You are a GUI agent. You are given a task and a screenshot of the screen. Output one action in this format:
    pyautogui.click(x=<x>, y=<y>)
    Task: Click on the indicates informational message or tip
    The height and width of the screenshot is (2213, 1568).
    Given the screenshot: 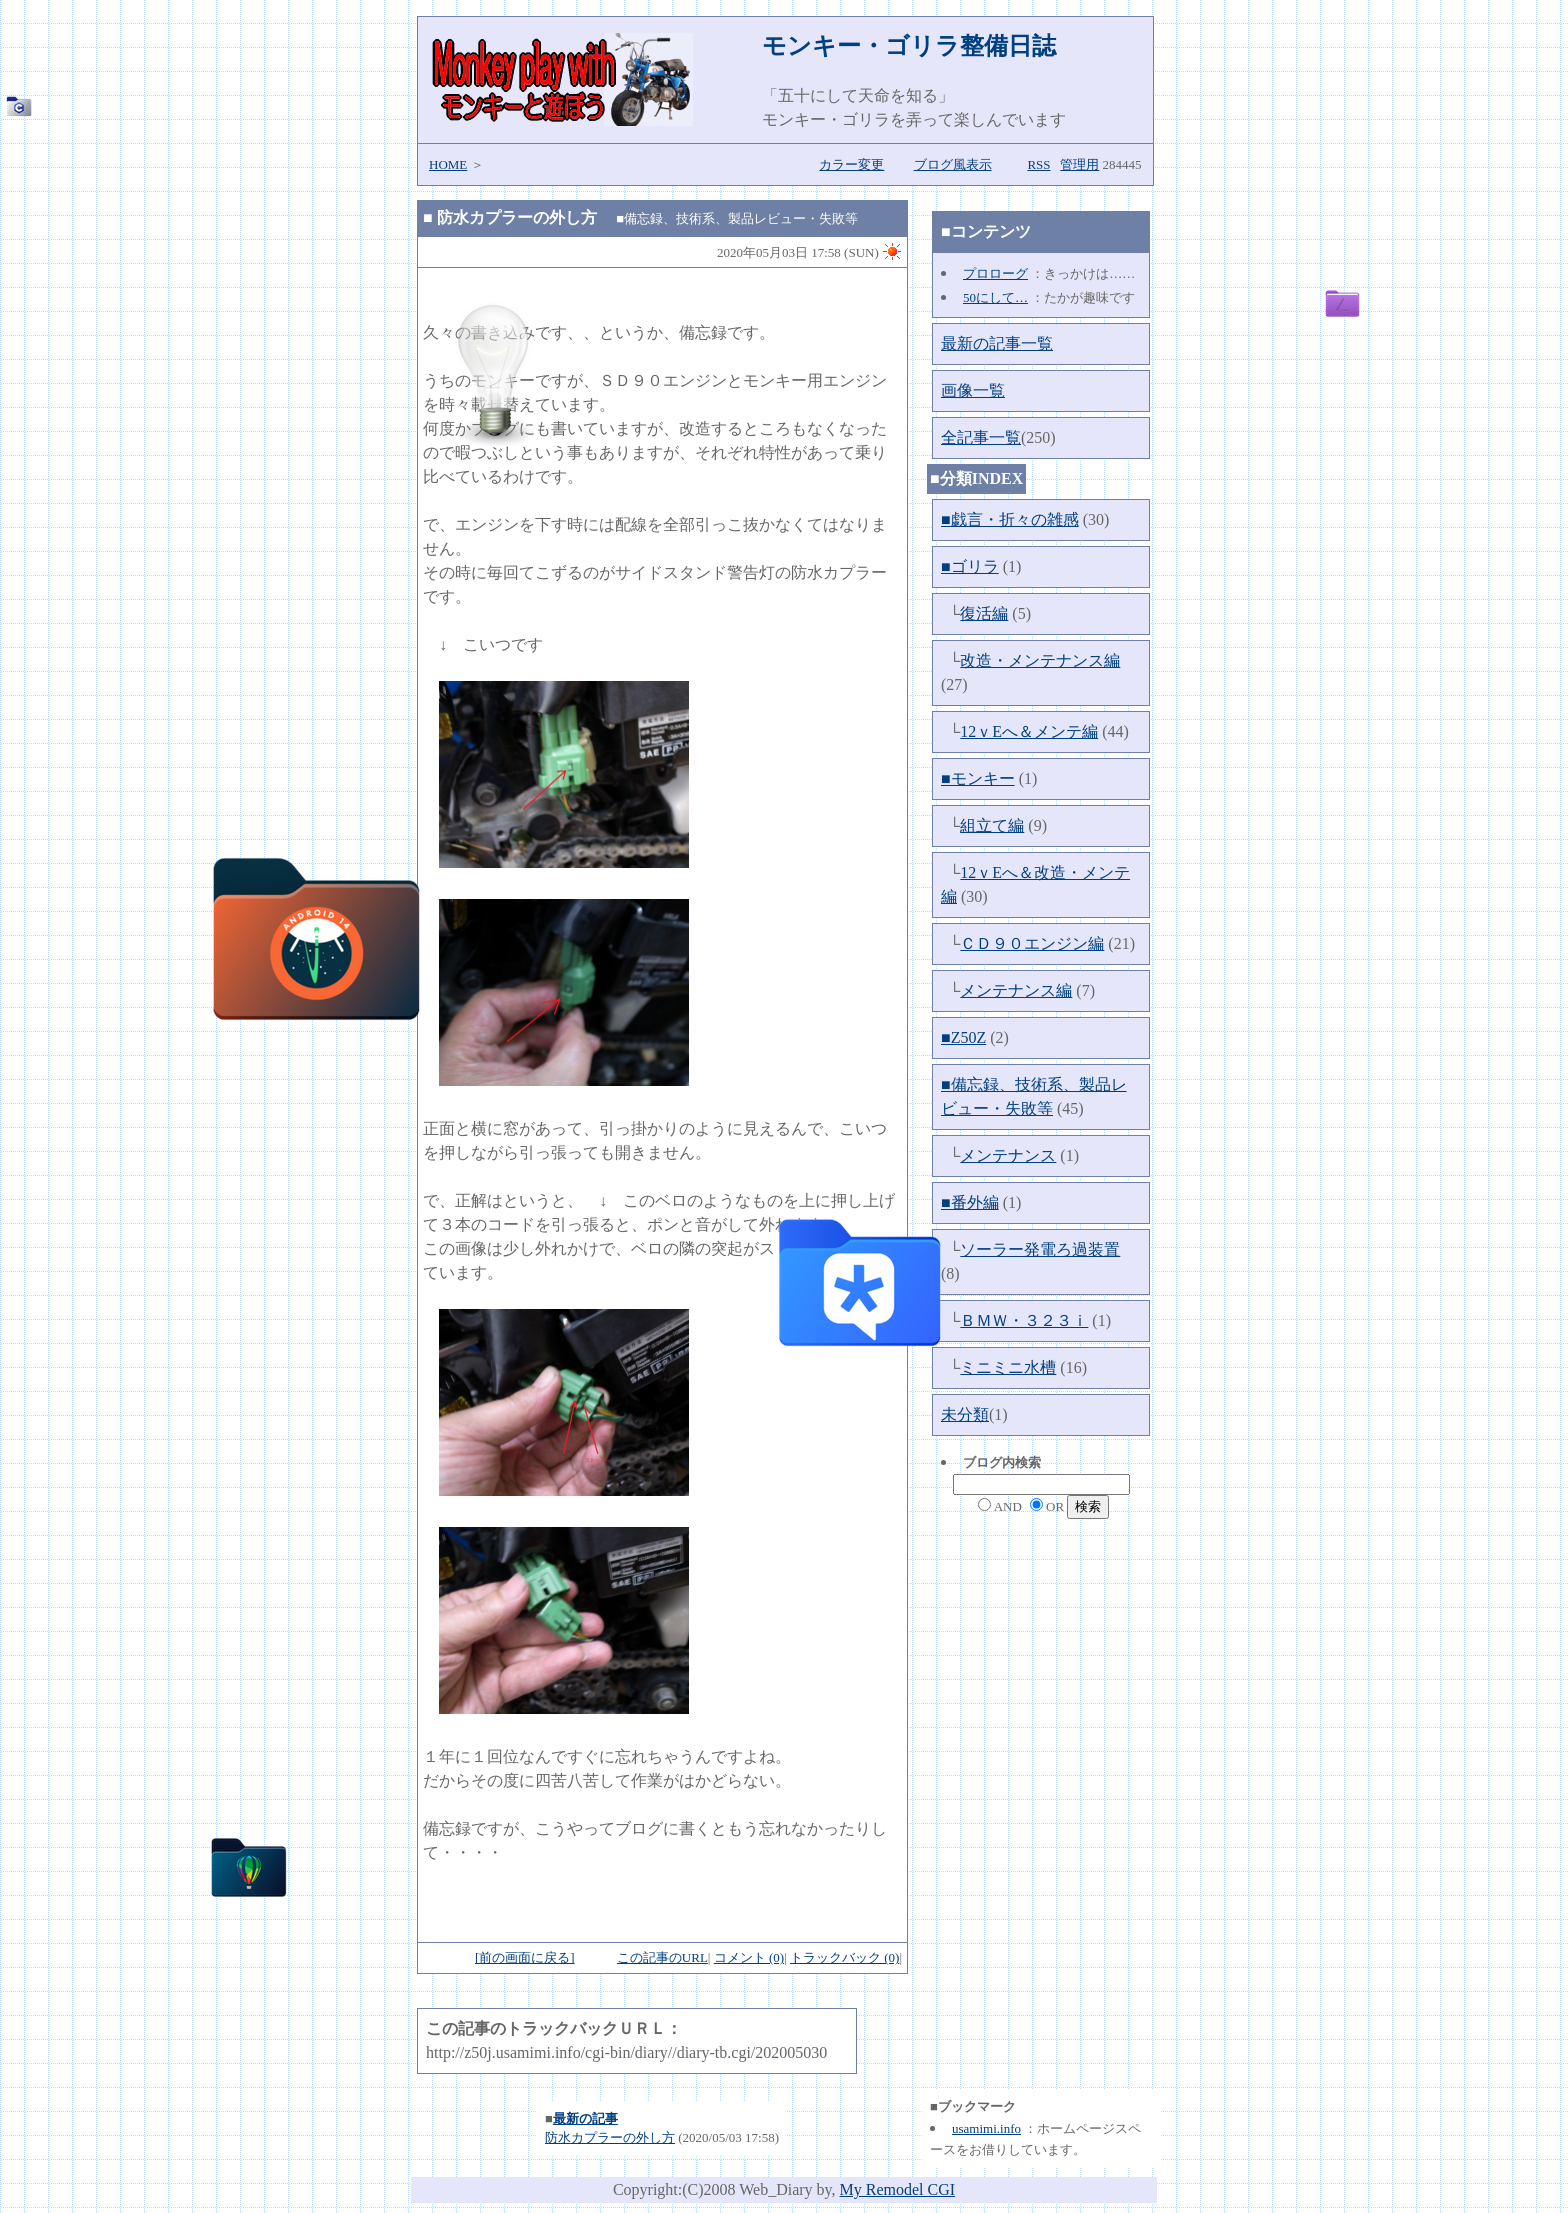 What is the action you would take?
    pyautogui.click(x=495, y=375)
    